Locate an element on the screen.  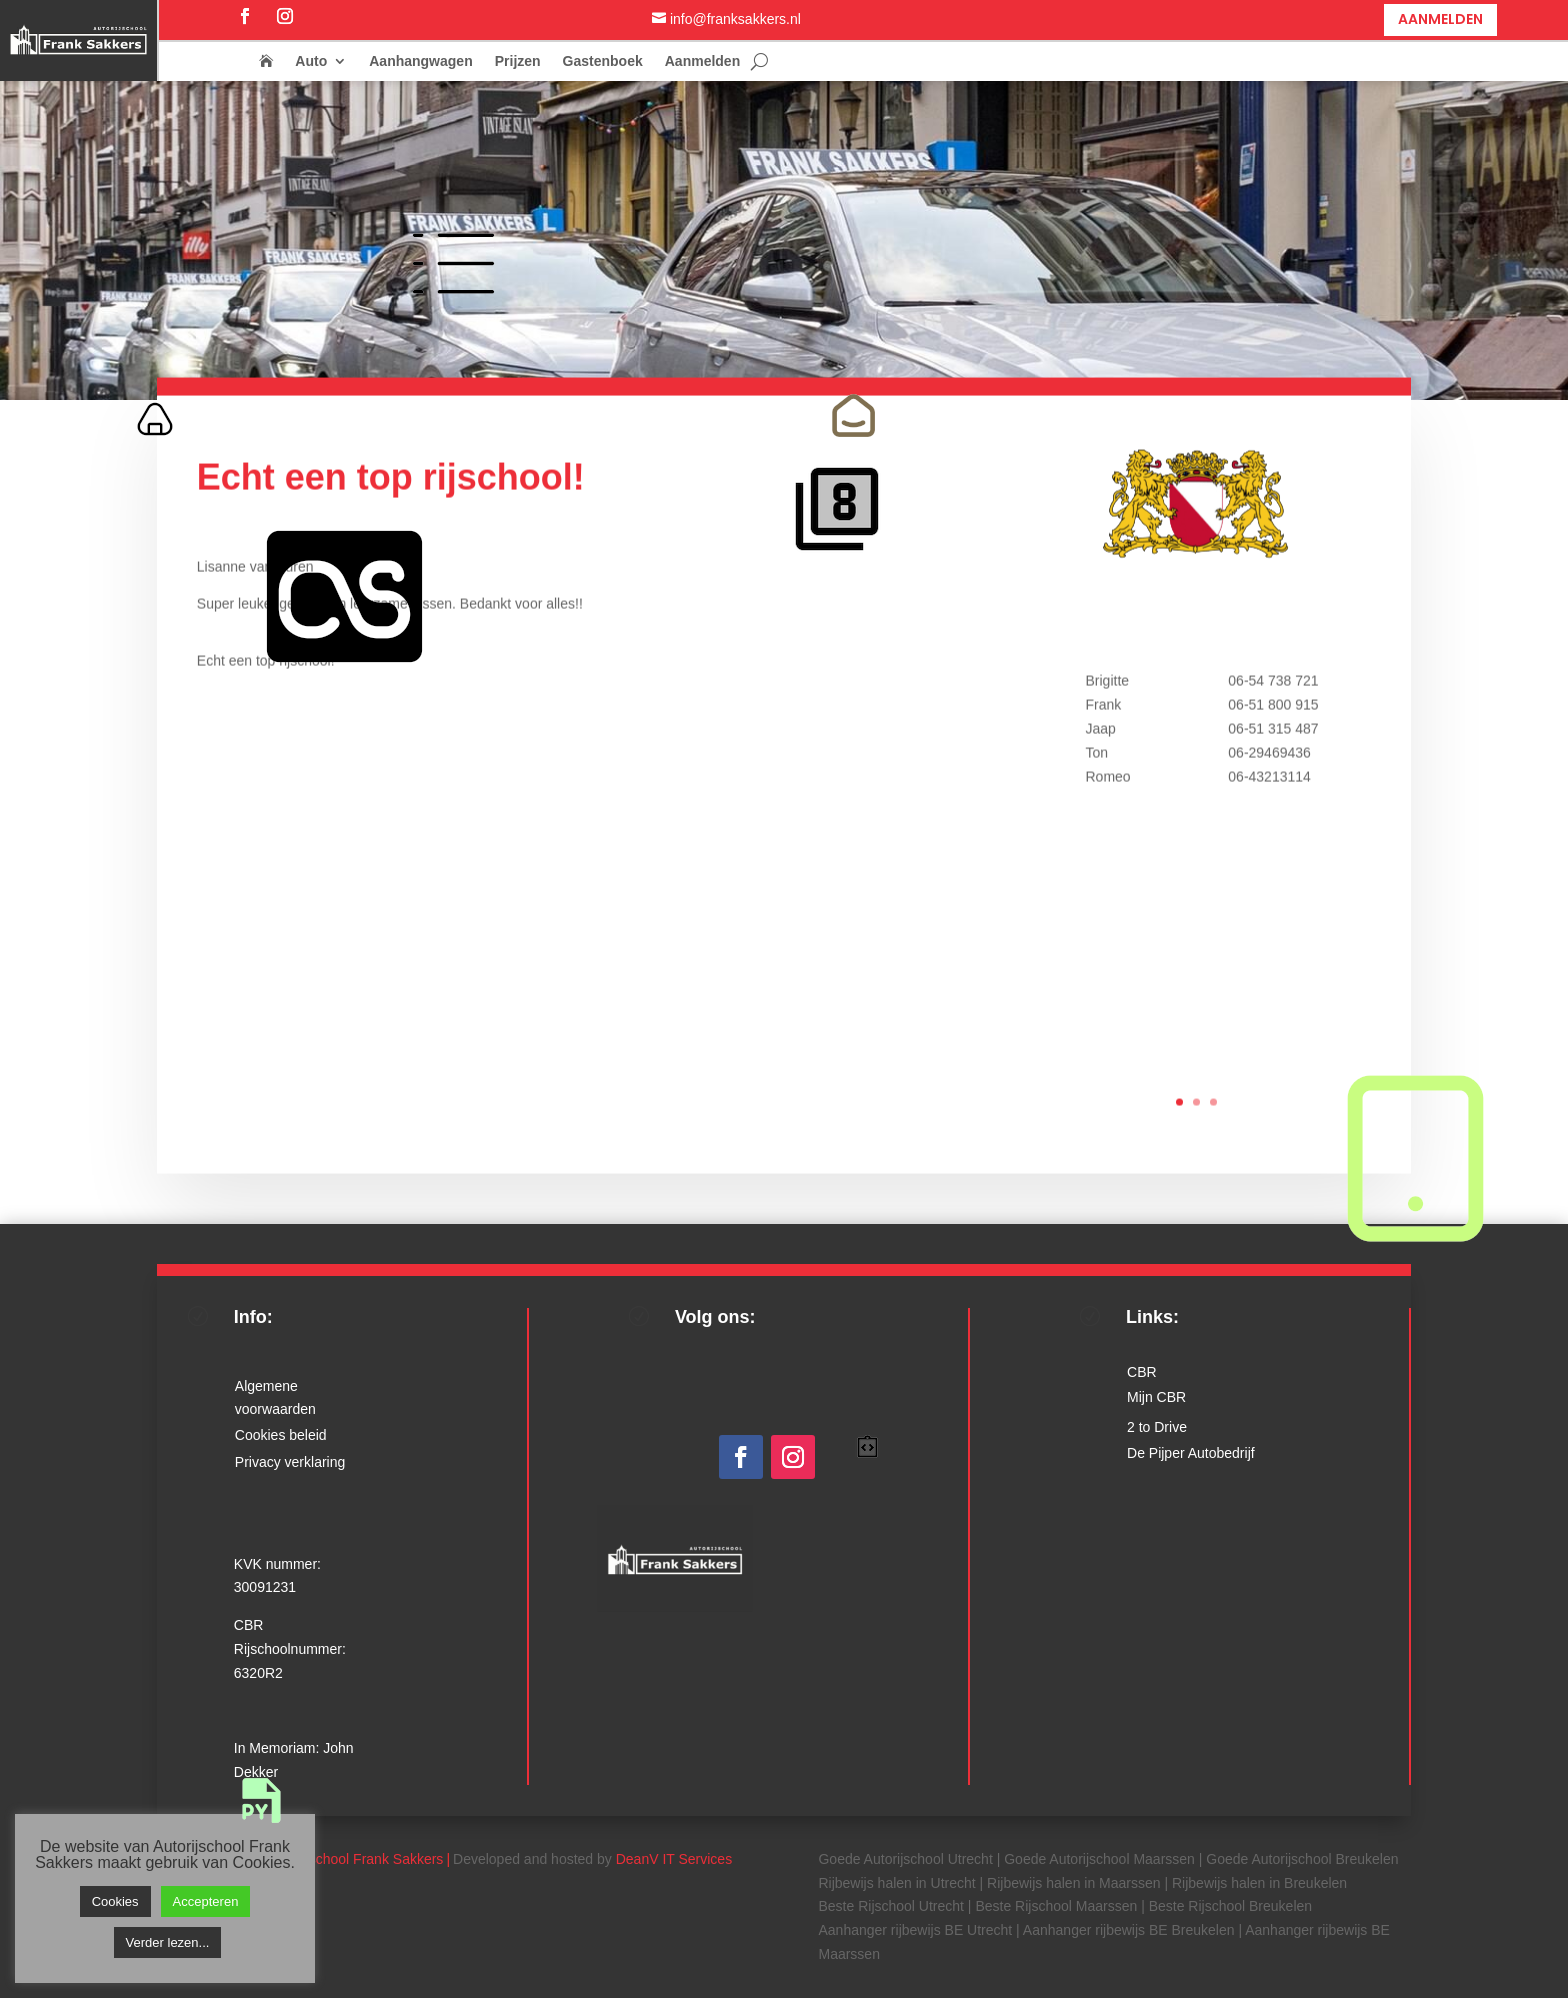
view list items is located at coordinates (453, 263).